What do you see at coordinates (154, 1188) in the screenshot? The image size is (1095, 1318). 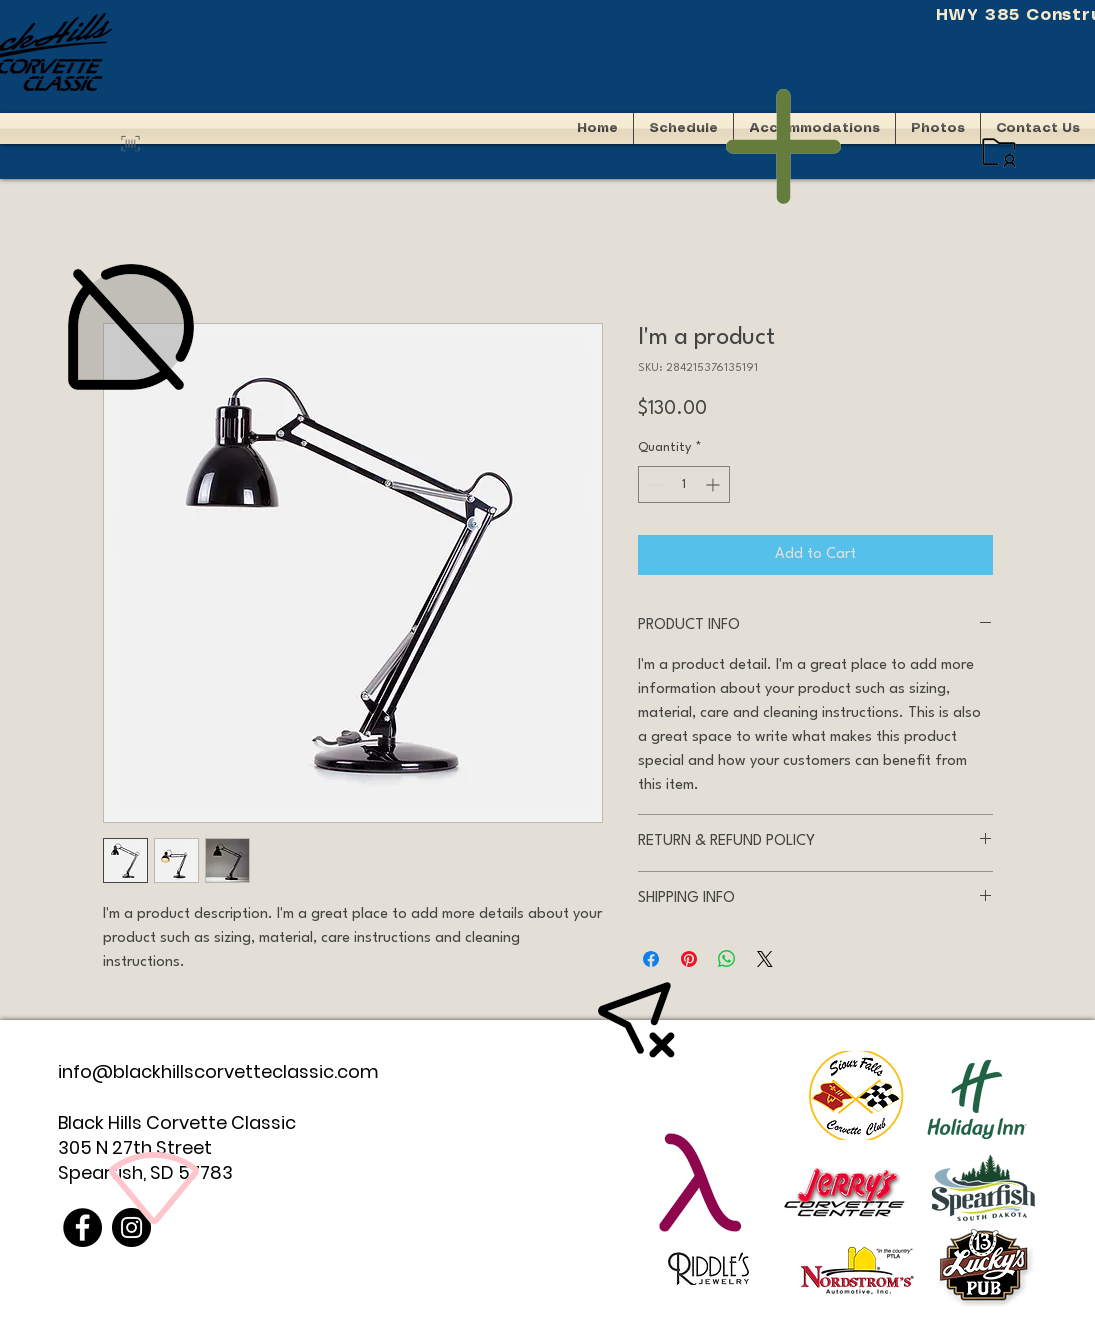 I see `no wifi signal available` at bounding box center [154, 1188].